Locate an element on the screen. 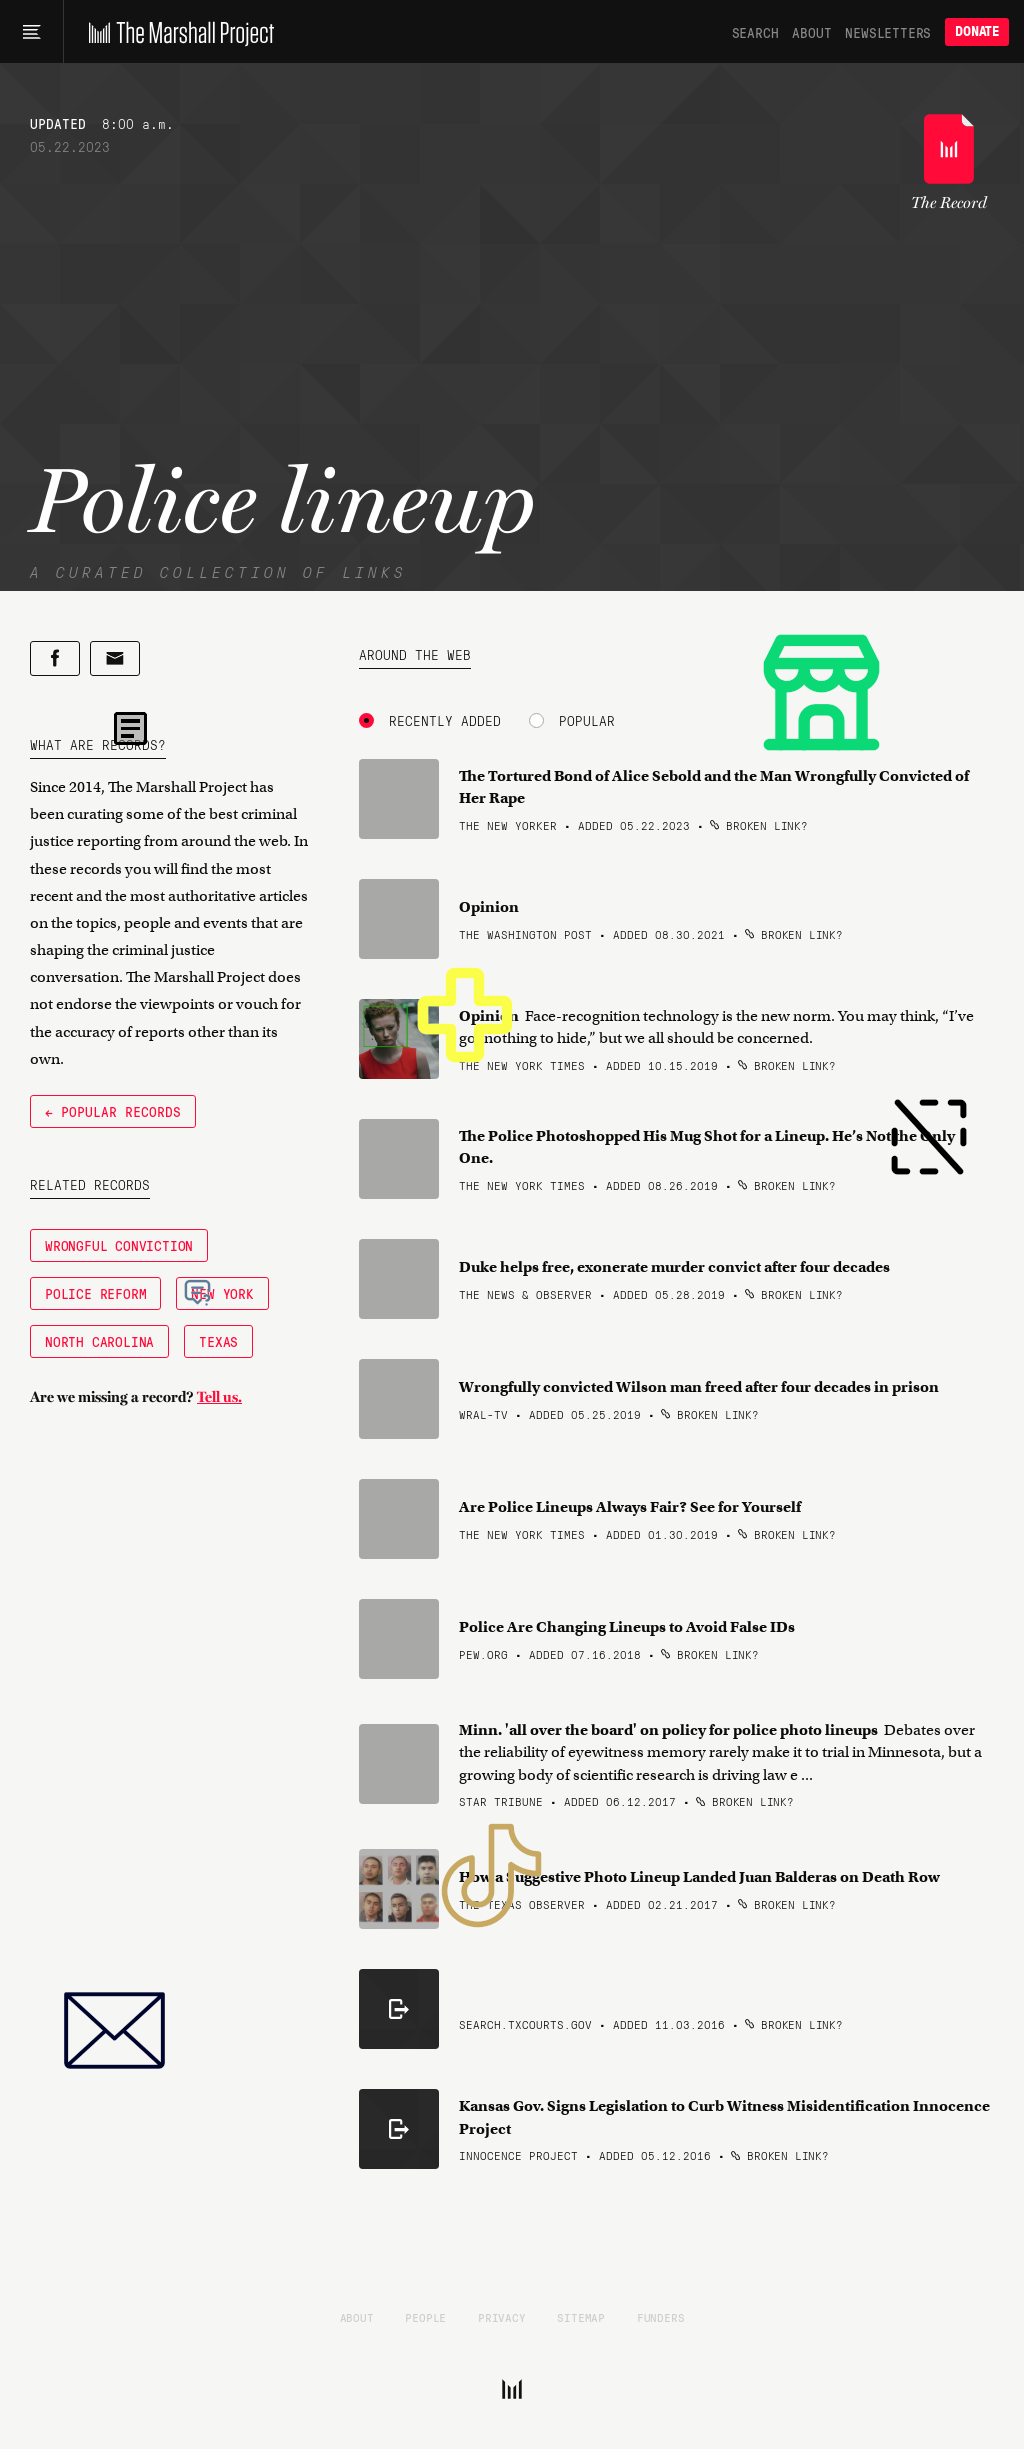  browse or open the store is located at coordinates (821, 692).